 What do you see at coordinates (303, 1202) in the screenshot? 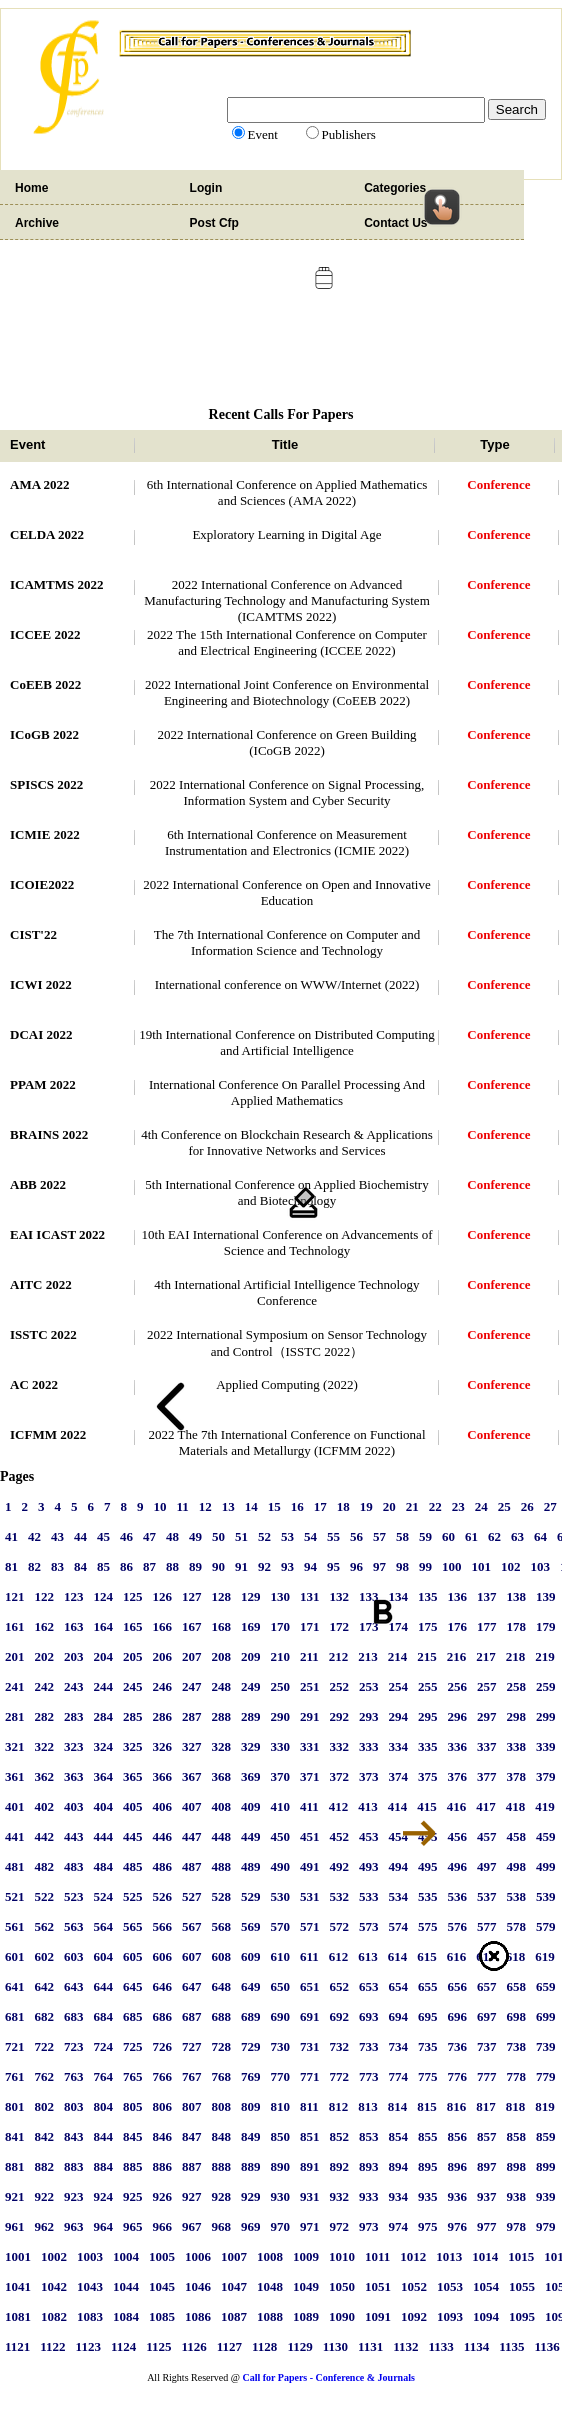
I see `cast your vote or submit a ballot` at bounding box center [303, 1202].